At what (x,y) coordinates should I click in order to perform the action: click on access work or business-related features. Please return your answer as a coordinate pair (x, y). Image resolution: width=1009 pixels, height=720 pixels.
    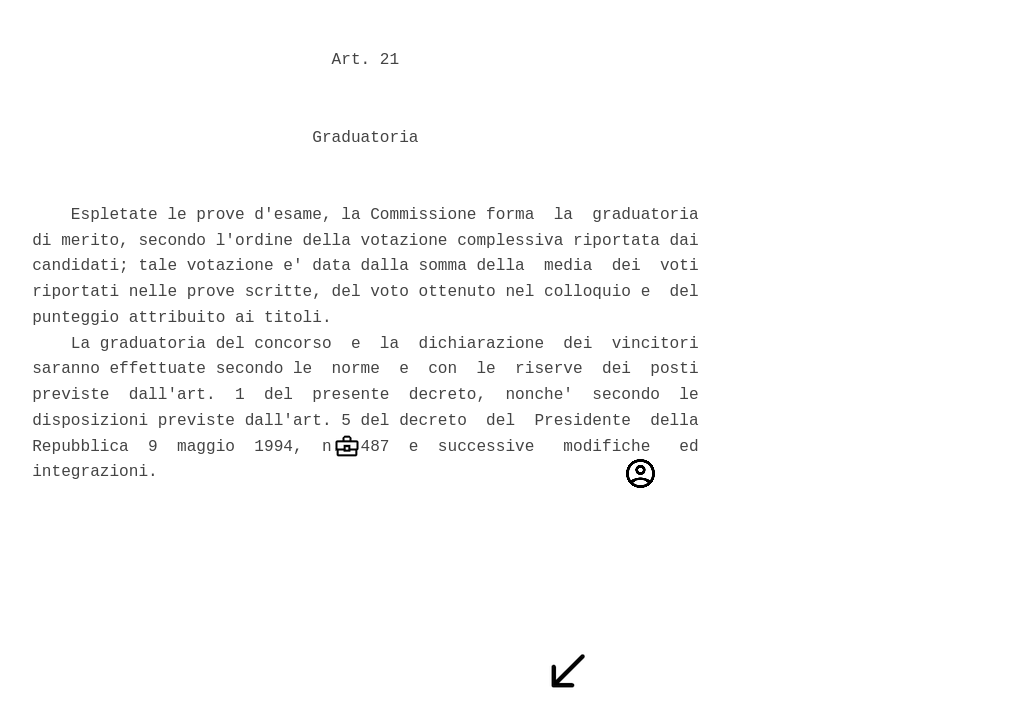
    Looking at the image, I should click on (347, 446).